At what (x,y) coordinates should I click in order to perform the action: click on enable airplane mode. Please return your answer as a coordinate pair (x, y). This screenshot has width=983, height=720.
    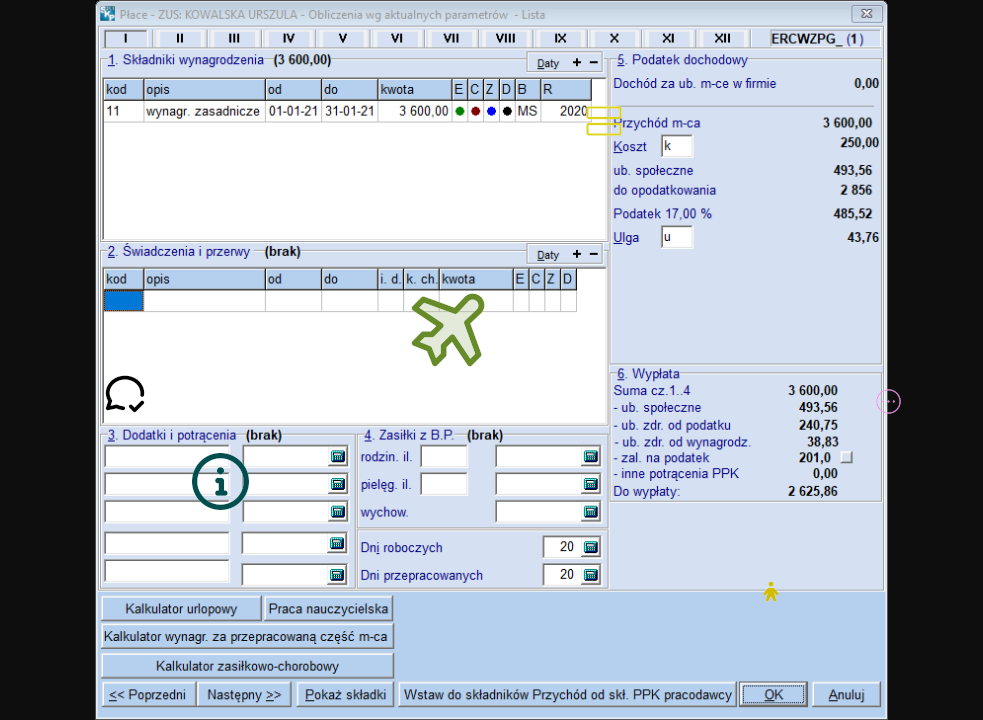
    Looking at the image, I should click on (449, 328).